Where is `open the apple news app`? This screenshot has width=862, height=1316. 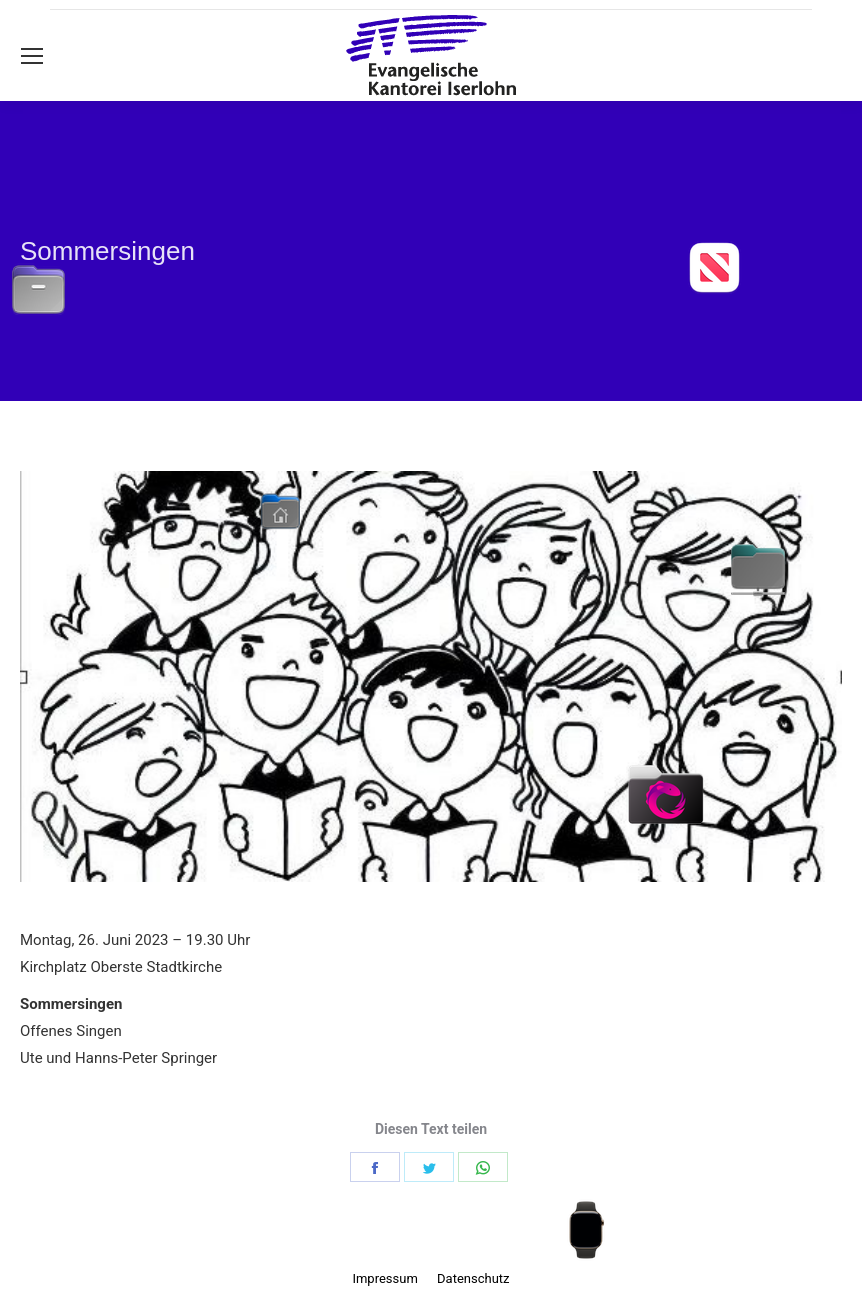
open the apple news app is located at coordinates (714, 267).